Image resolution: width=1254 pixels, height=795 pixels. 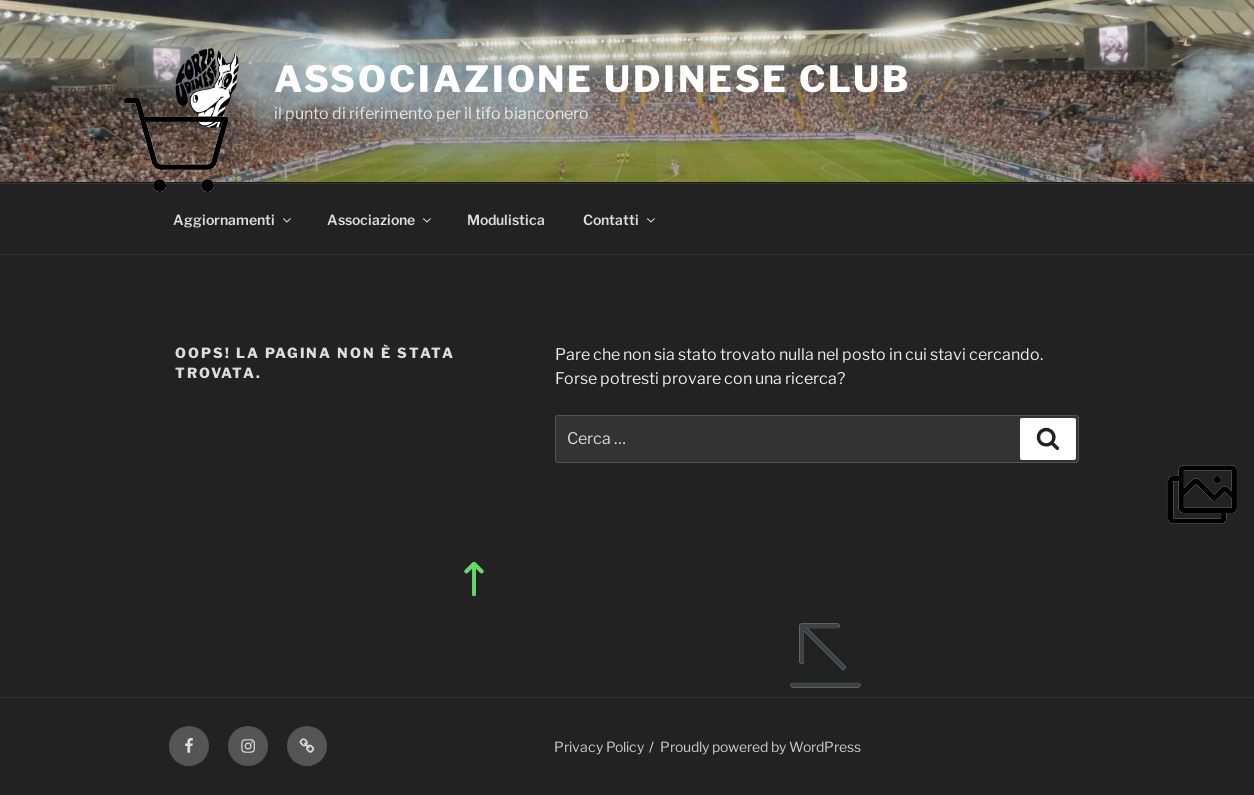 What do you see at coordinates (178, 145) in the screenshot?
I see `view your shopping cart` at bounding box center [178, 145].